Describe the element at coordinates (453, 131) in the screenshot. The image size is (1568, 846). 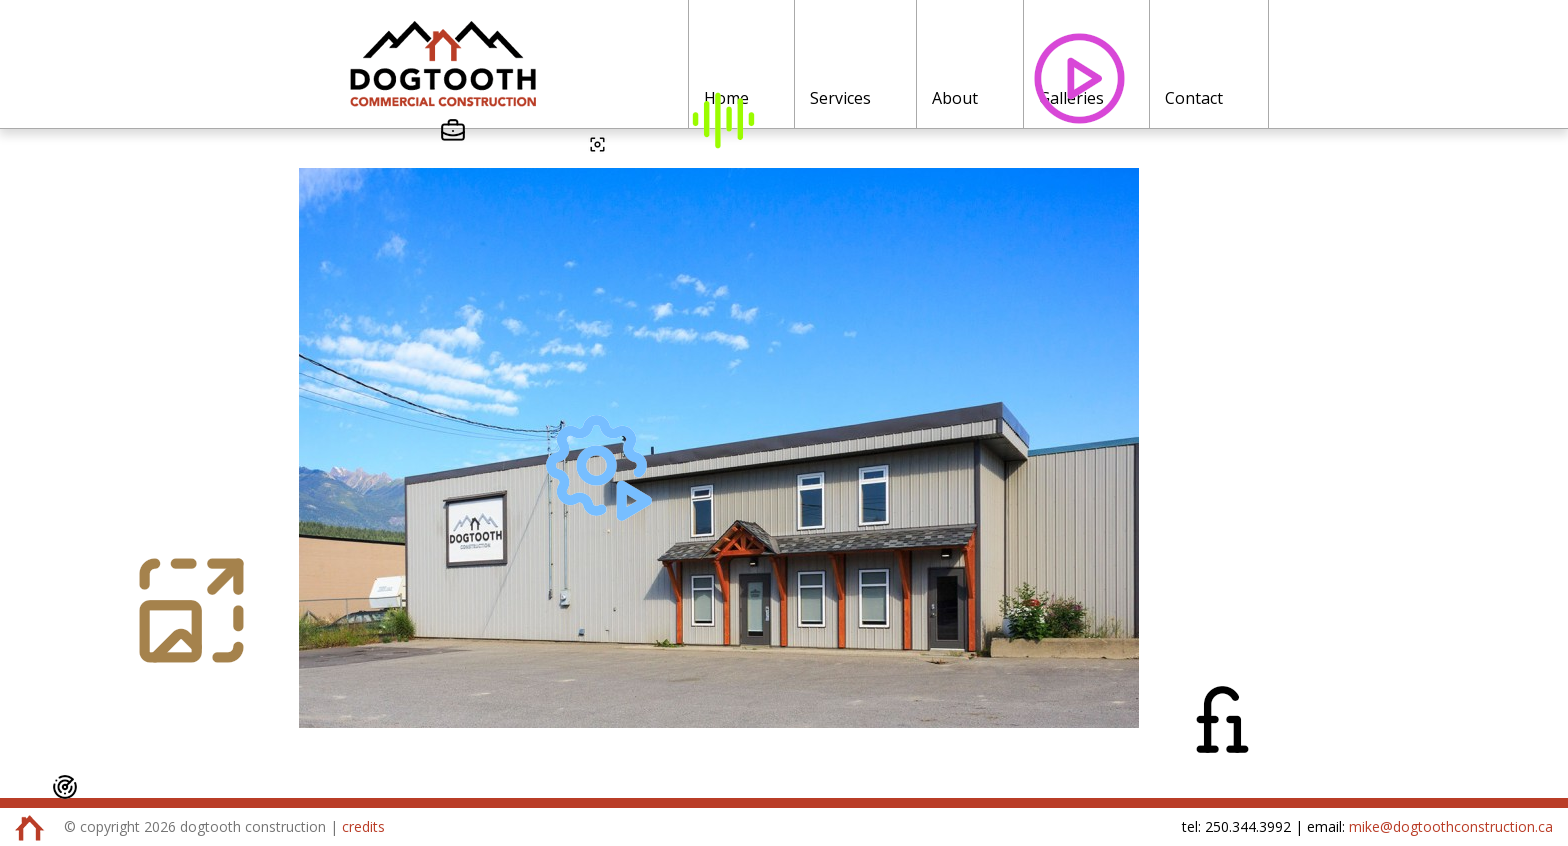
I see `access business or work-related features` at that location.